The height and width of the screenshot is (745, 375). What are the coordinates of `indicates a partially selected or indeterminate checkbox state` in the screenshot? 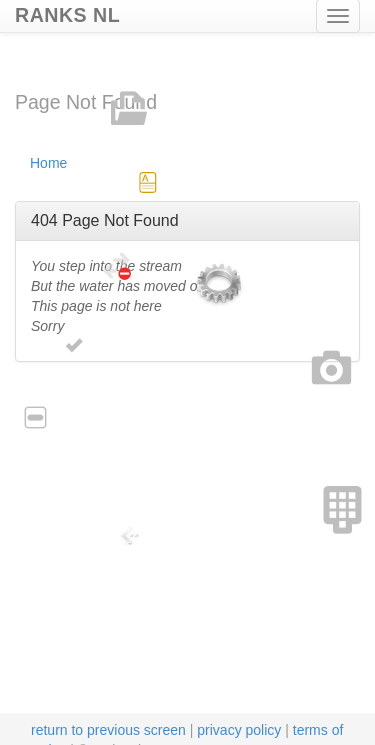 It's located at (35, 417).